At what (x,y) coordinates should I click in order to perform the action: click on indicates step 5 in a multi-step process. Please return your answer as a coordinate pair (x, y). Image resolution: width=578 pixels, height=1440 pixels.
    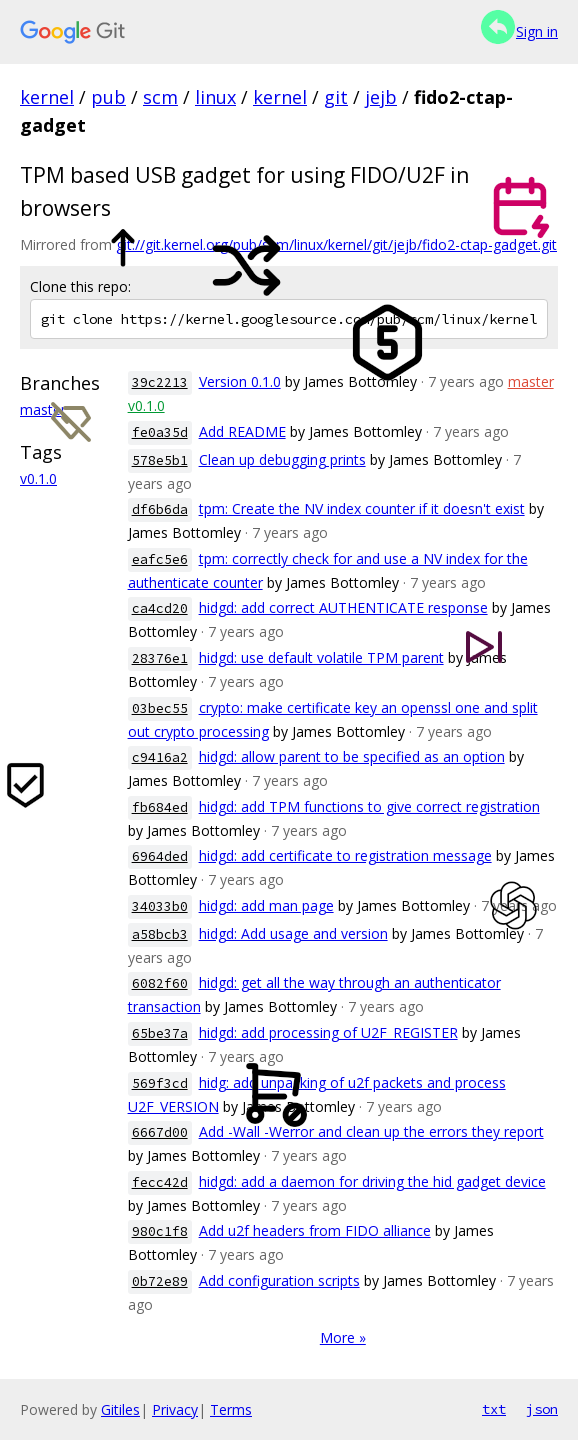
    Looking at the image, I should click on (387, 342).